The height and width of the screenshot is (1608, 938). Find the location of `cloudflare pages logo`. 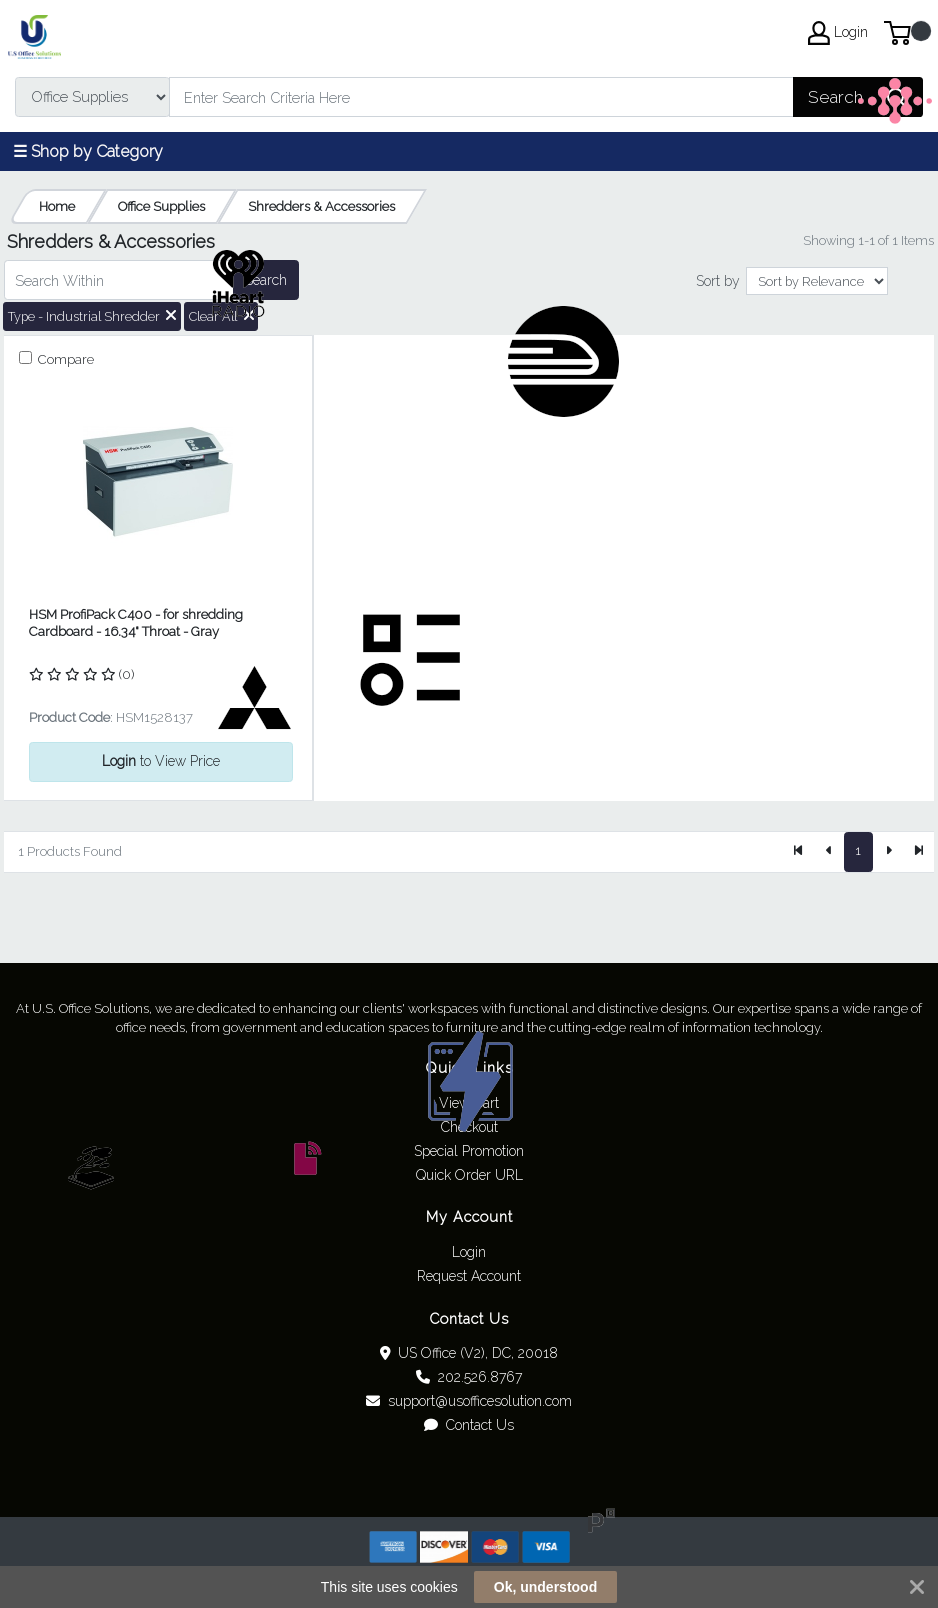

cloudflare pages logo is located at coordinates (470, 1081).